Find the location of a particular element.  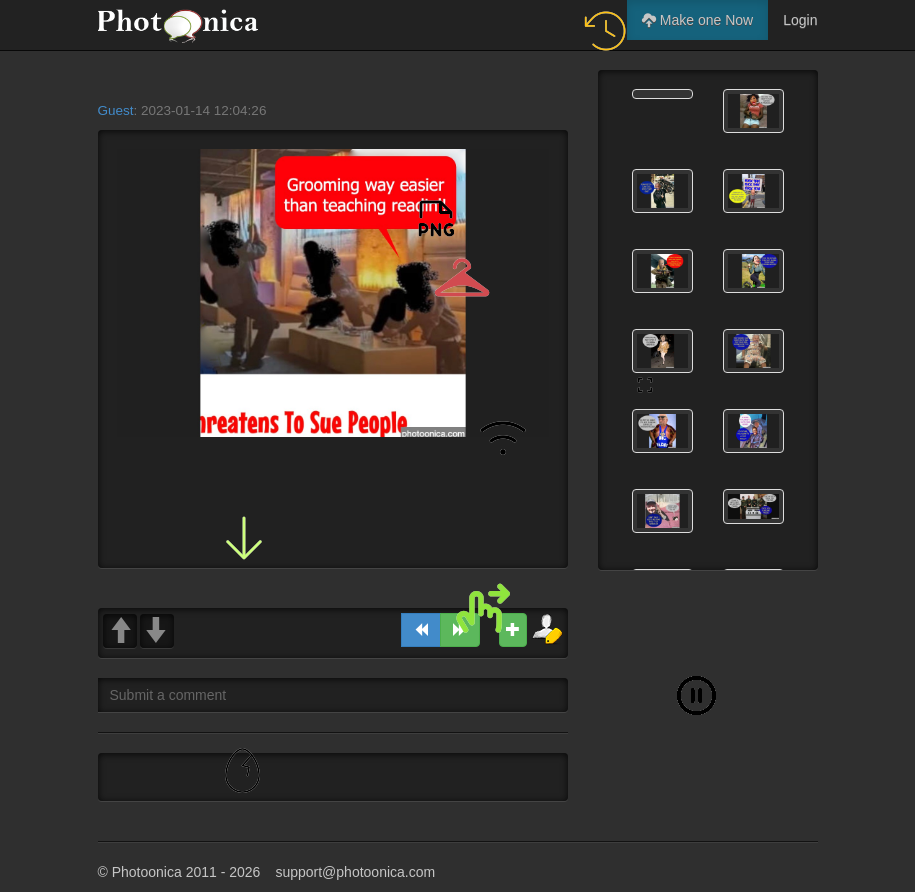

expand to fullscreen mode is located at coordinates (645, 385).